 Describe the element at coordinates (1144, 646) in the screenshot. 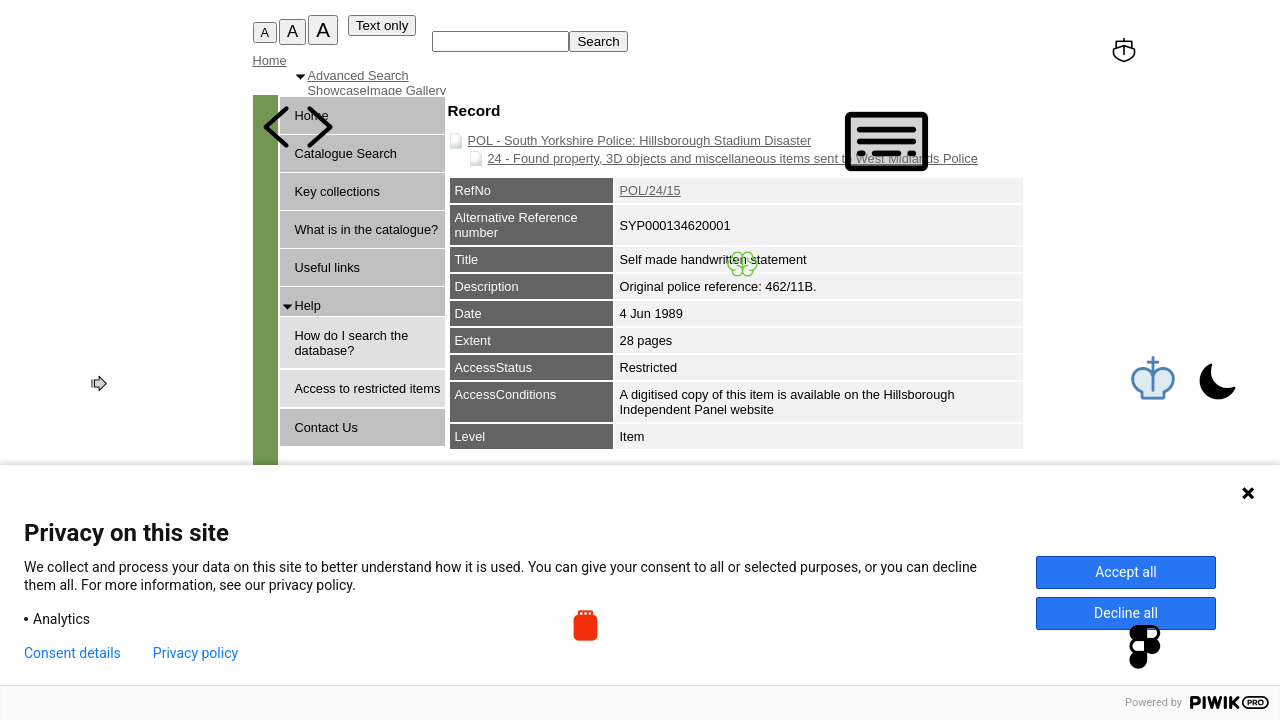

I see `open figma design file` at that location.